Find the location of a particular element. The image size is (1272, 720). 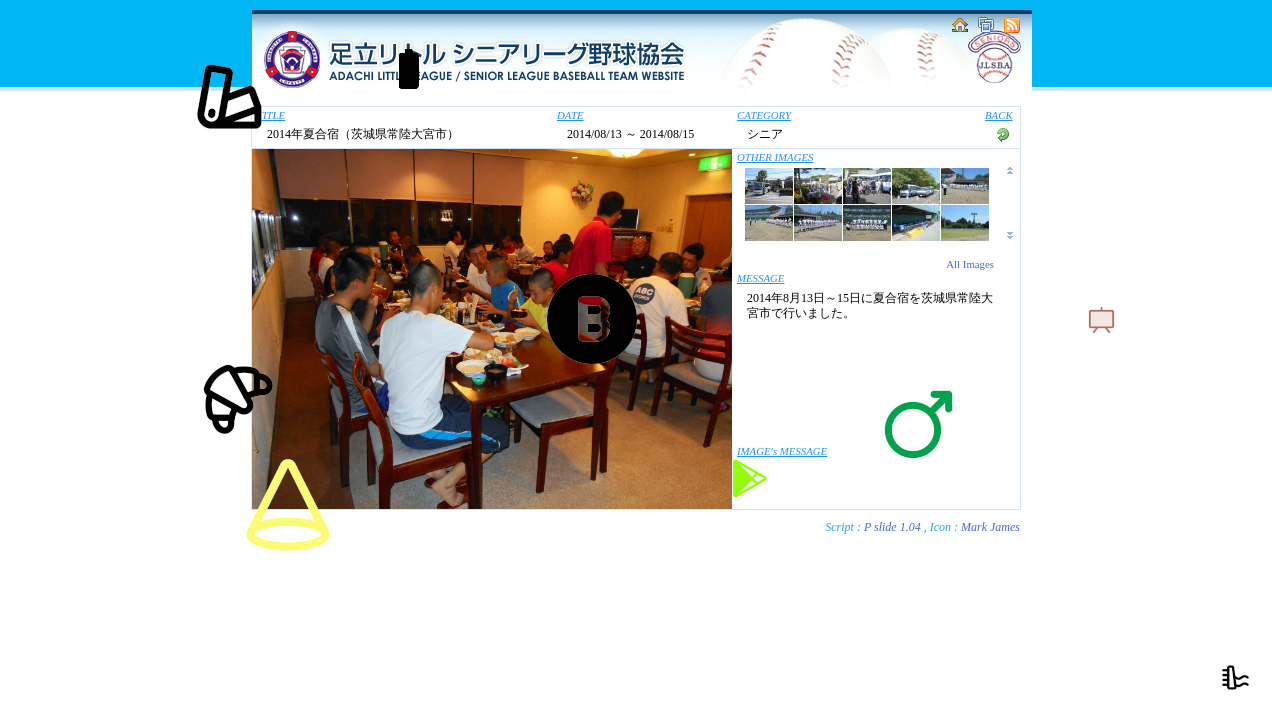

open google play store is located at coordinates (746, 478).